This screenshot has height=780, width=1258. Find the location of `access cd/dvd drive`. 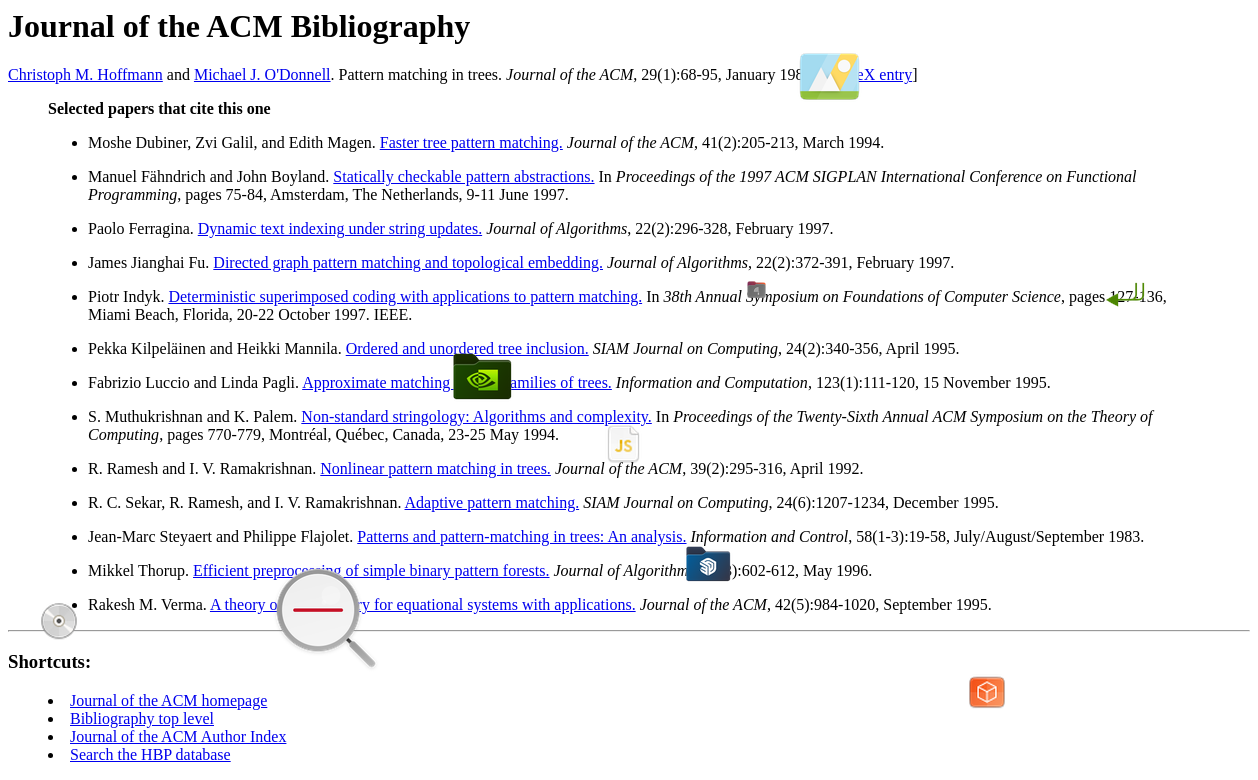

access cd/dvd drive is located at coordinates (59, 621).